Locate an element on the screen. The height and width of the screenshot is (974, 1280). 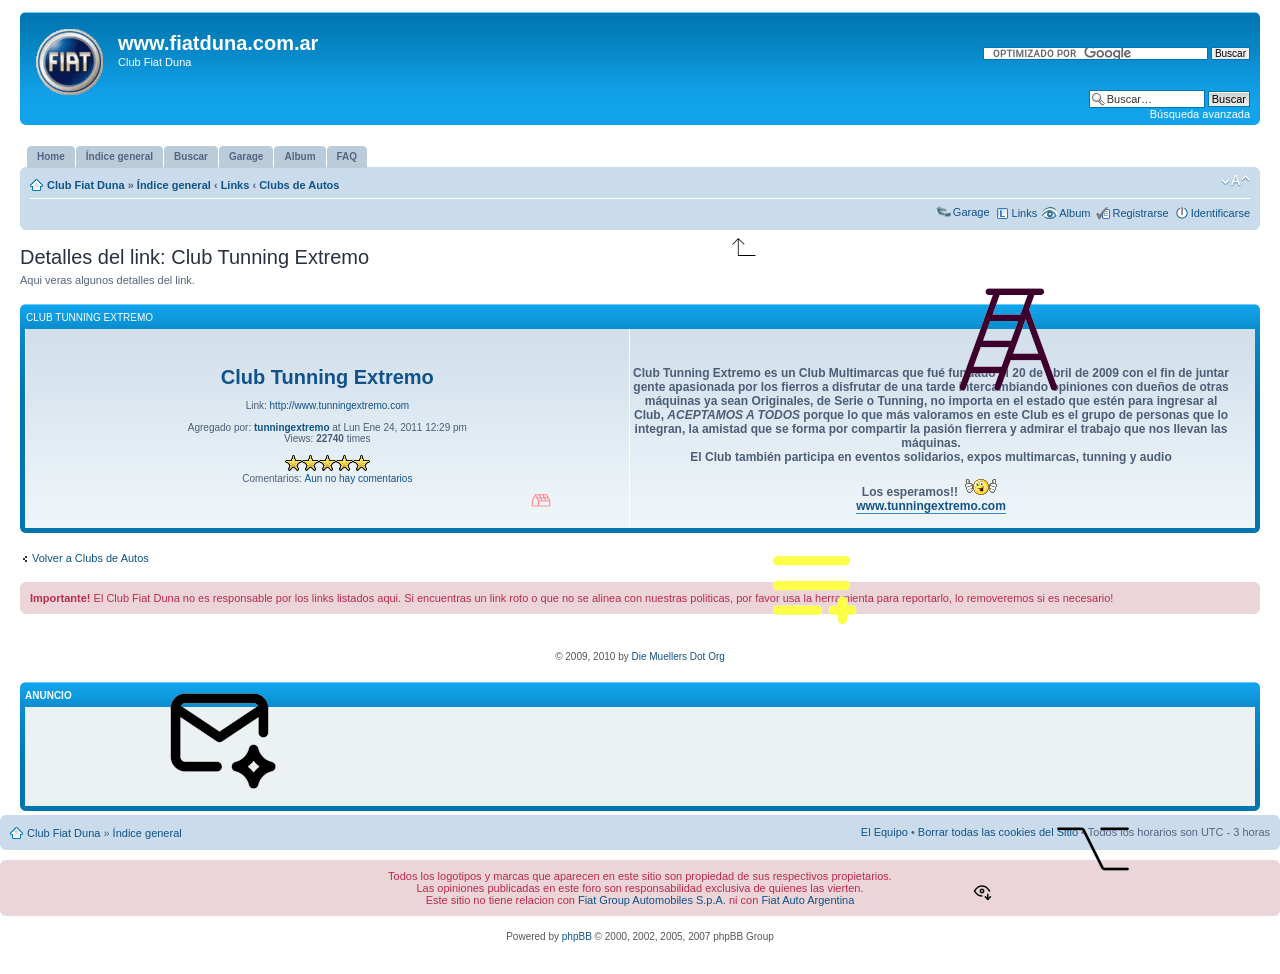
access tools or equipment section is located at coordinates (1010, 339).